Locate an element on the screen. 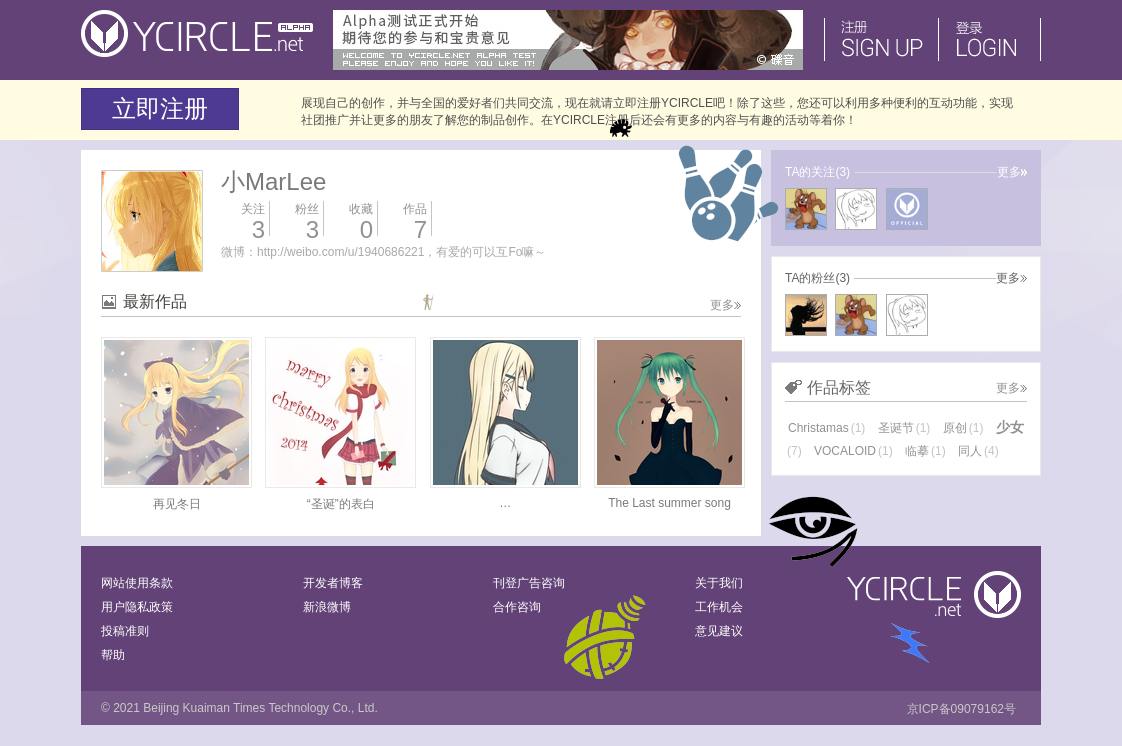 The height and width of the screenshot is (746, 1122). indicates a strike in a bowling game is located at coordinates (728, 193).